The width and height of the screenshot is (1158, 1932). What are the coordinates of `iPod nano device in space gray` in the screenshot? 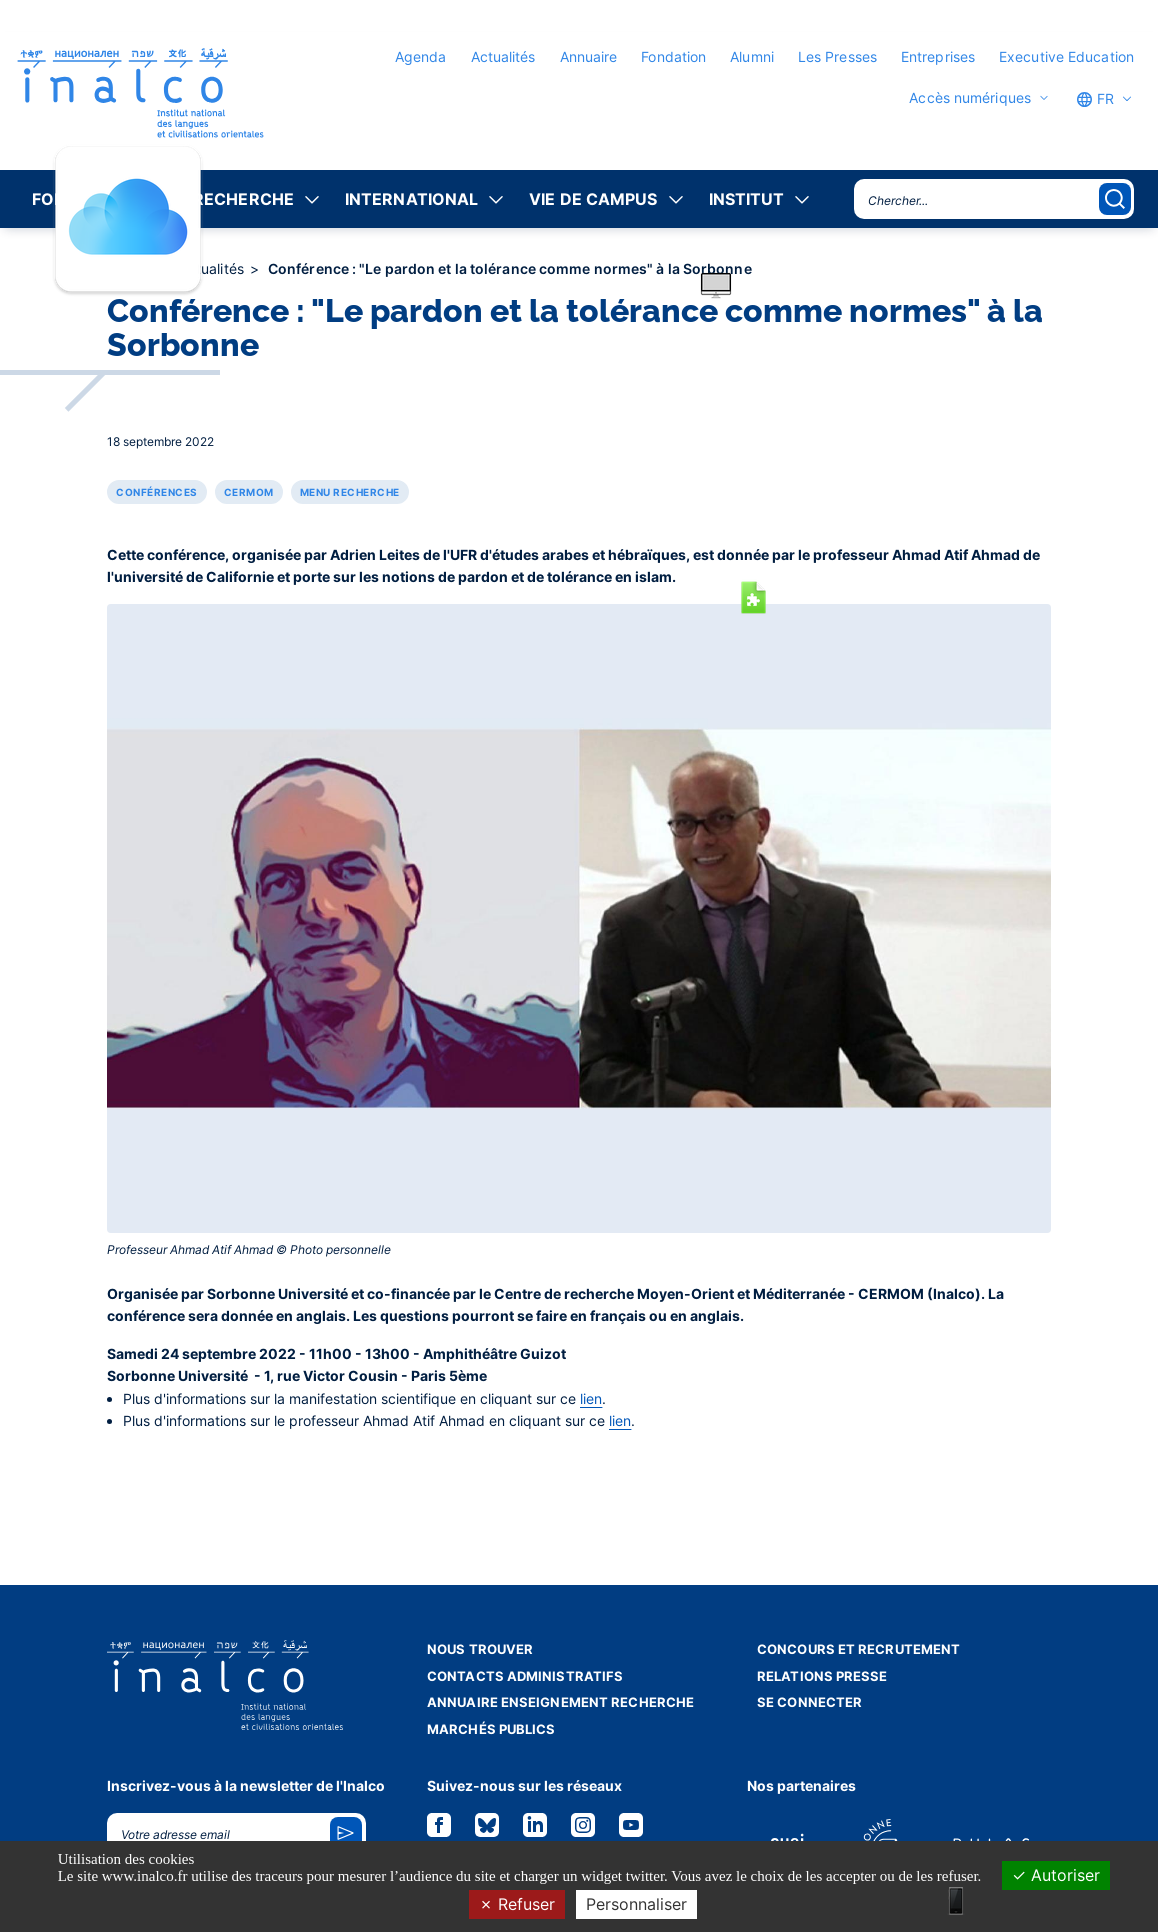 It's located at (956, 1901).